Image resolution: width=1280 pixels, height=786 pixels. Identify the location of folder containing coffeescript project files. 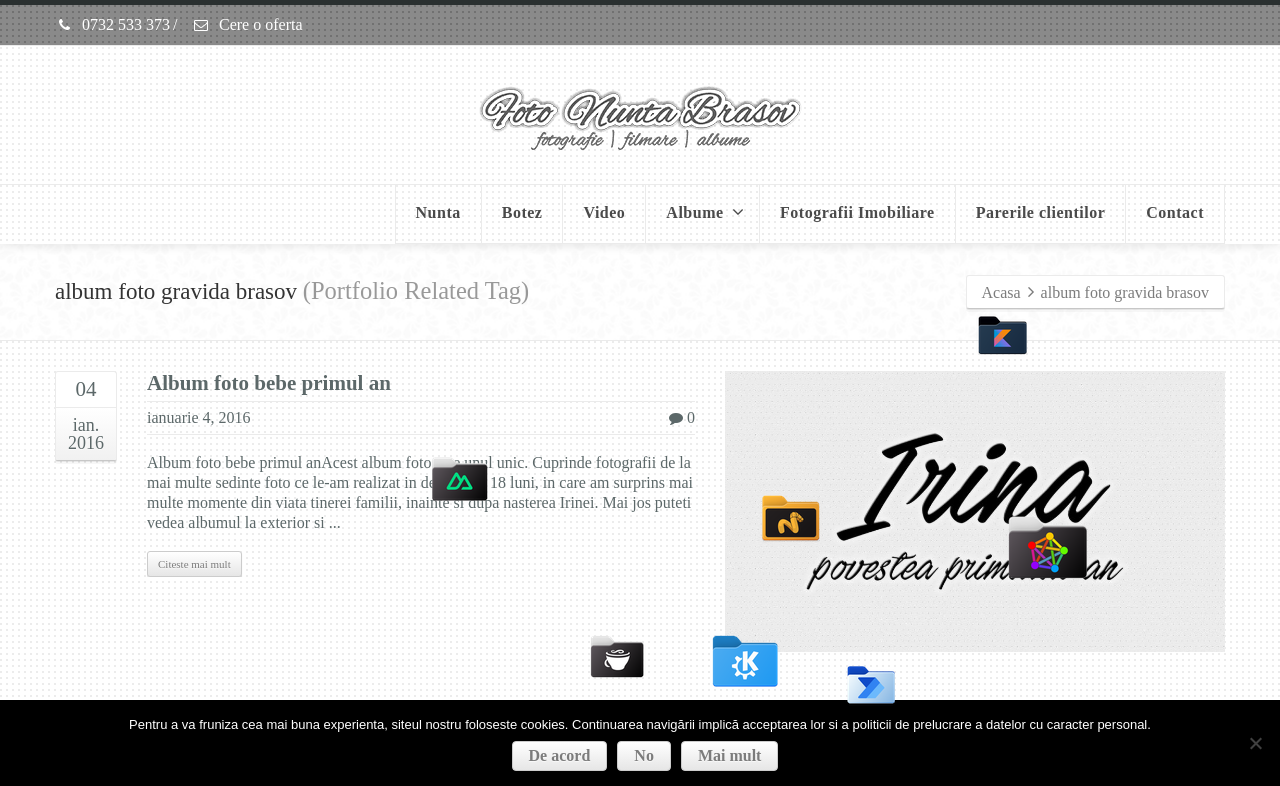
(617, 658).